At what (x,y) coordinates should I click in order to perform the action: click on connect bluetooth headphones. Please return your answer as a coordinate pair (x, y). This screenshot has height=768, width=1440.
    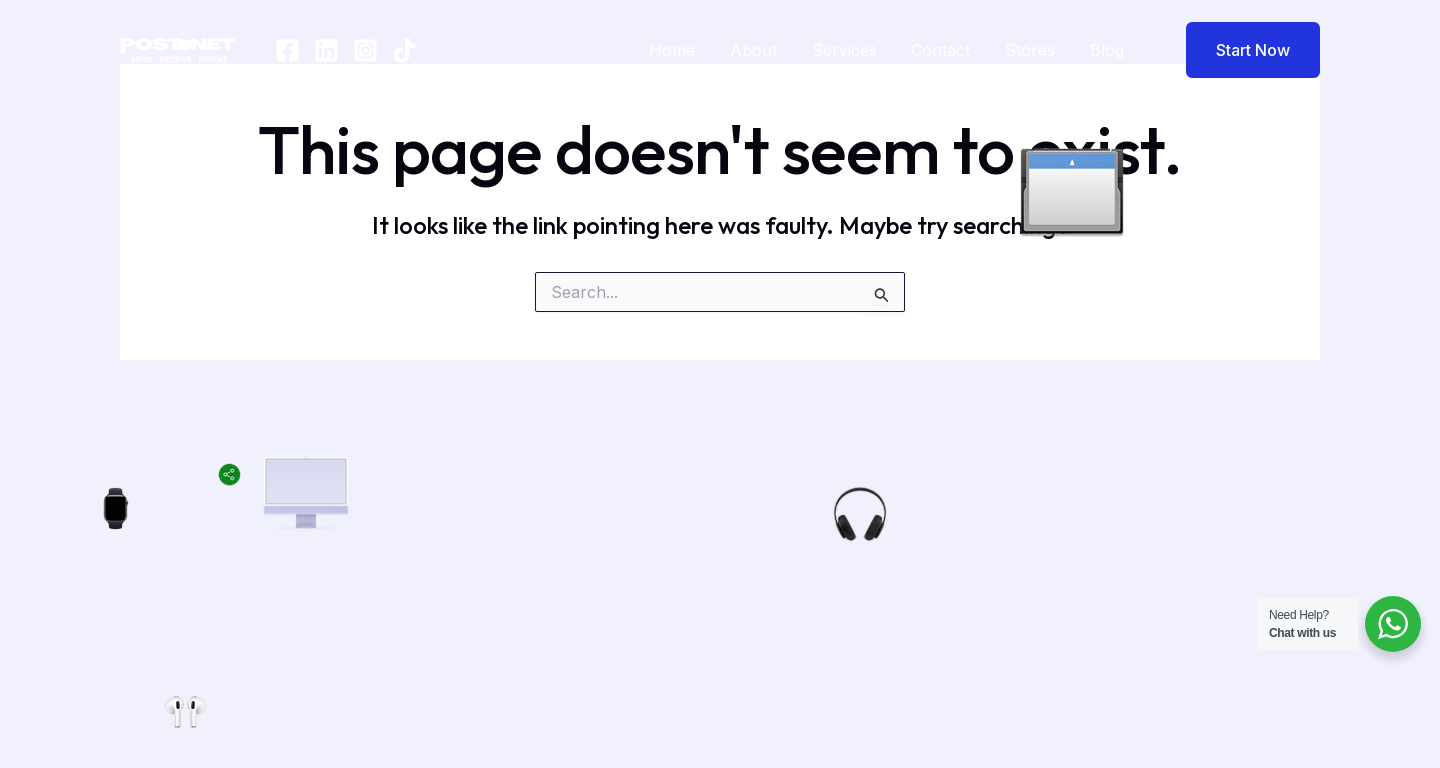
    Looking at the image, I should click on (860, 515).